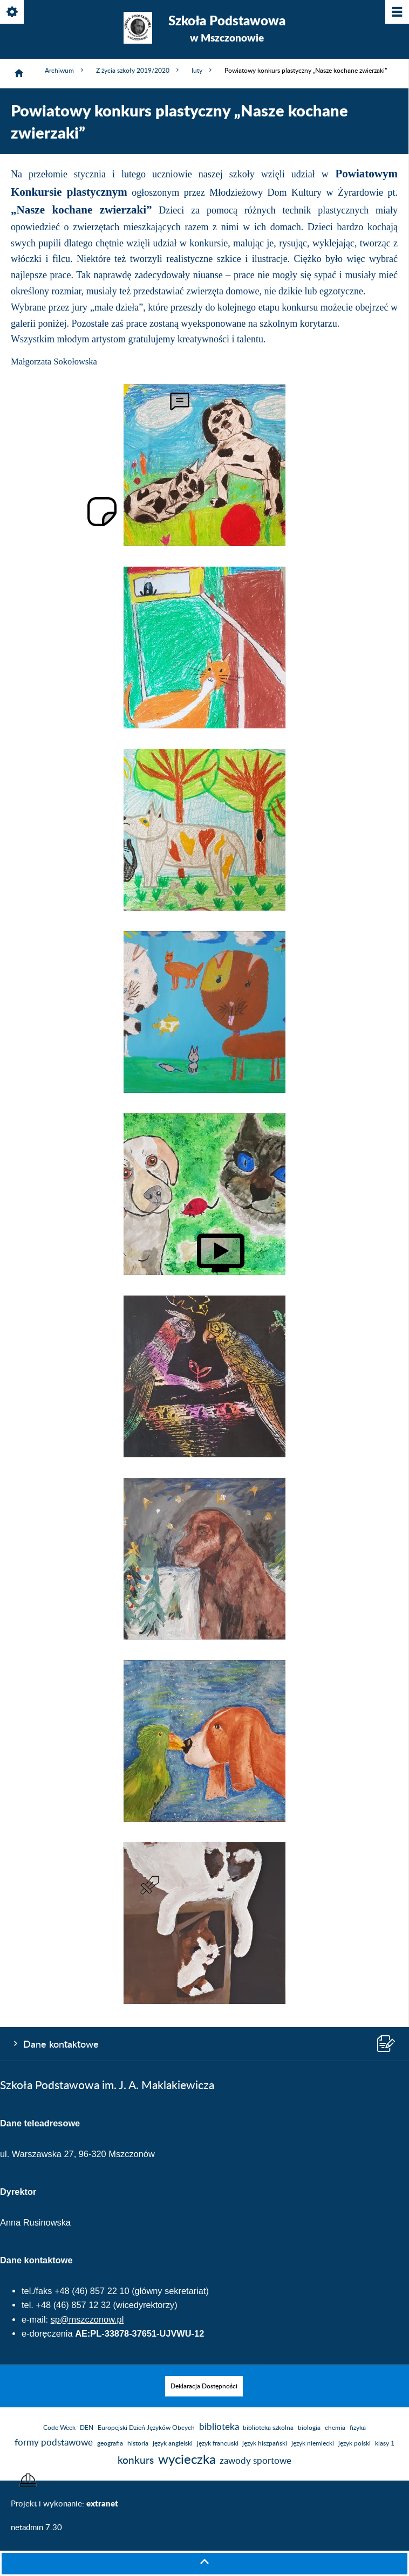 Image resolution: width=409 pixels, height=2576 pixels. What do you see at coordinates (180, 400) in the screenshot?
I see `open chat or messaging` at bounding box center [180, 400].